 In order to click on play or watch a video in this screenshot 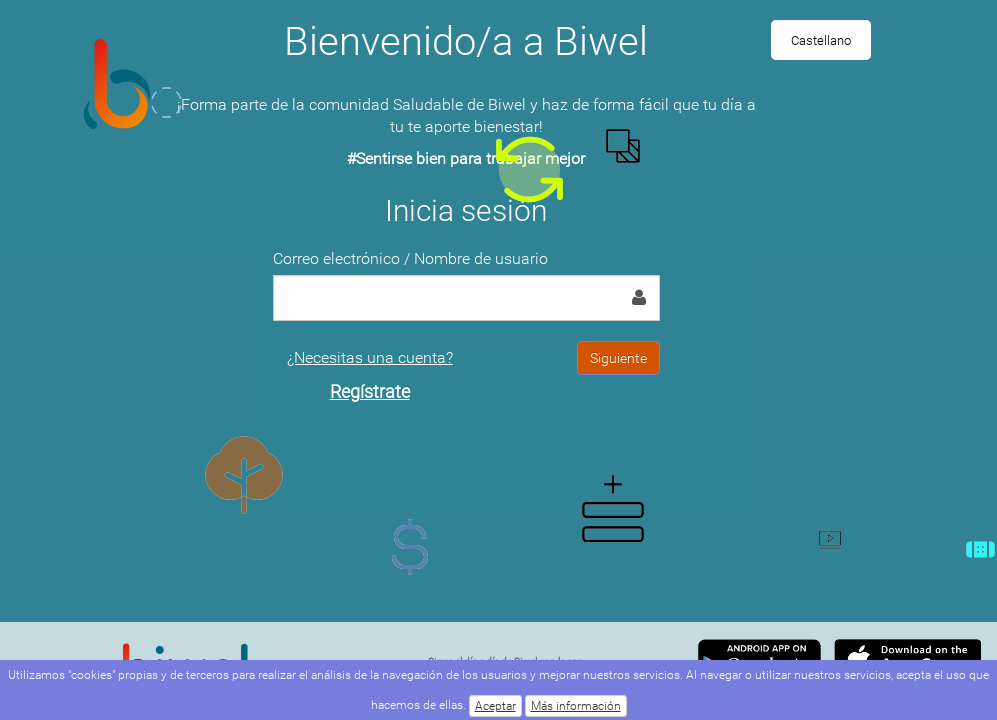, I will do `click(830, 540)`.